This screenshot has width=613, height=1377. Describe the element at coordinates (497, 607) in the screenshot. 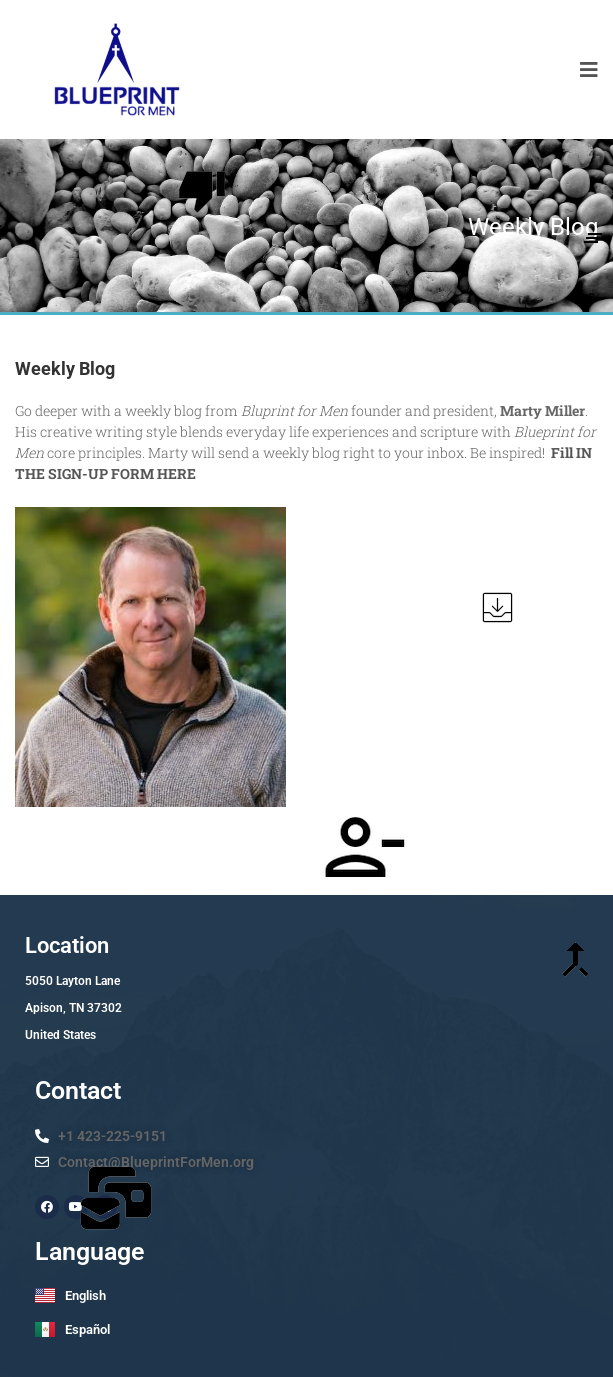

I see `download file to inbox or tray` at that location.